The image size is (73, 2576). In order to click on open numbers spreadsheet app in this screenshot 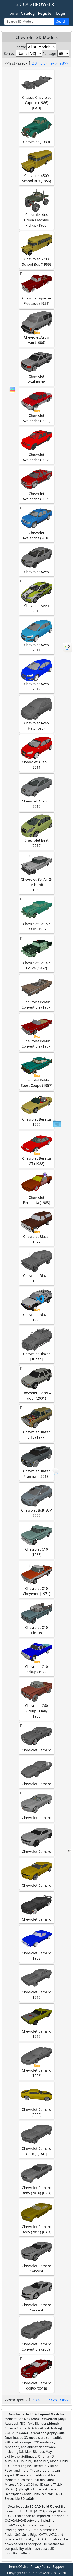, I will do `click(47, 1764)`.